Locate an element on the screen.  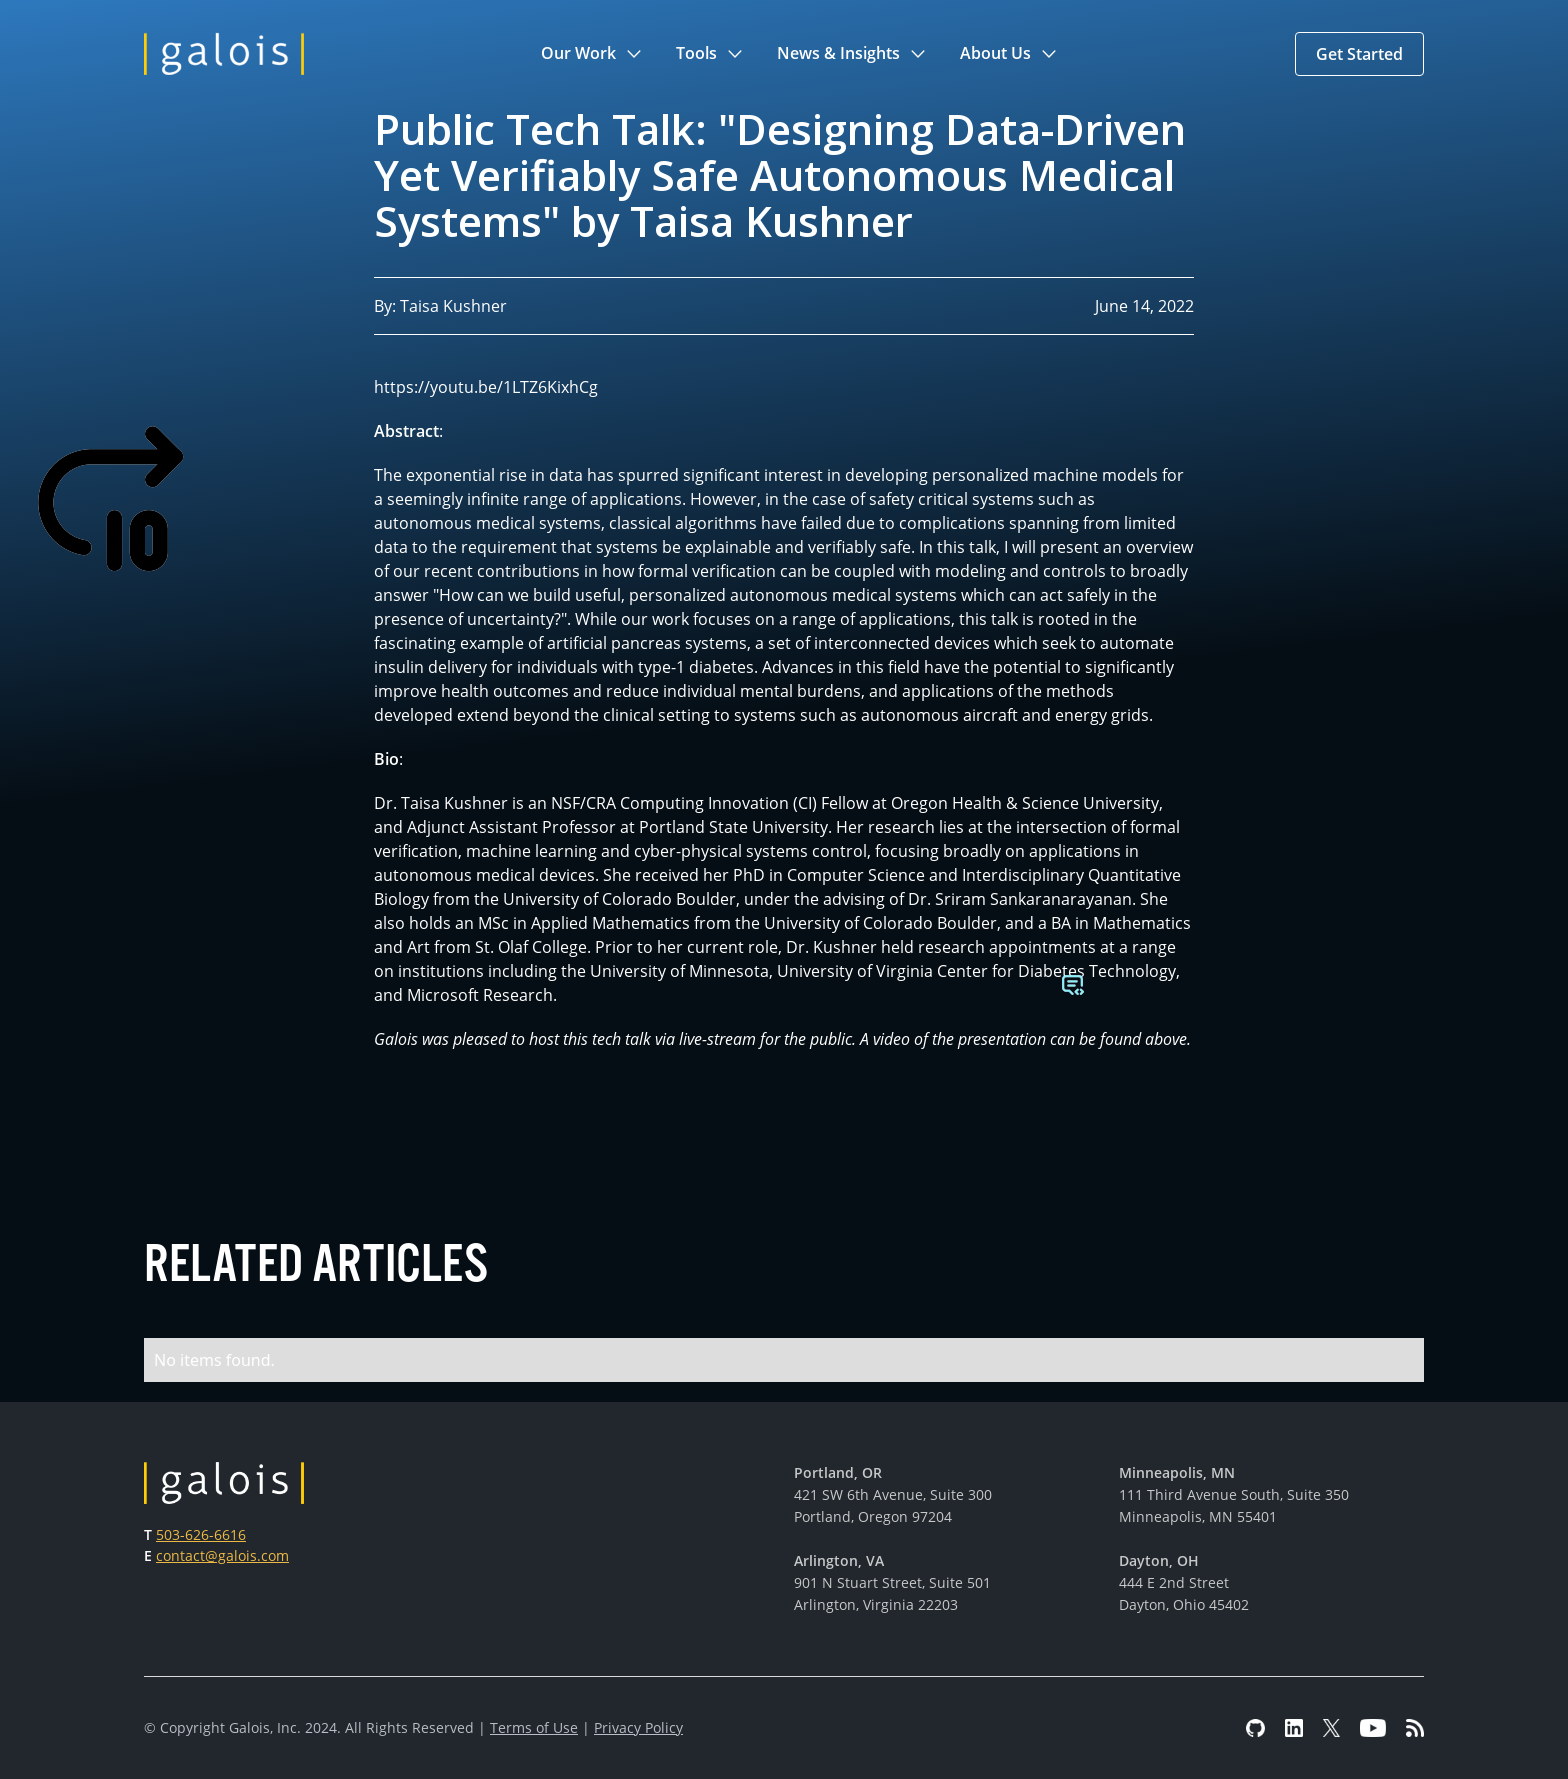
skip forward 10 seconds is located at coordinates (114, 502).